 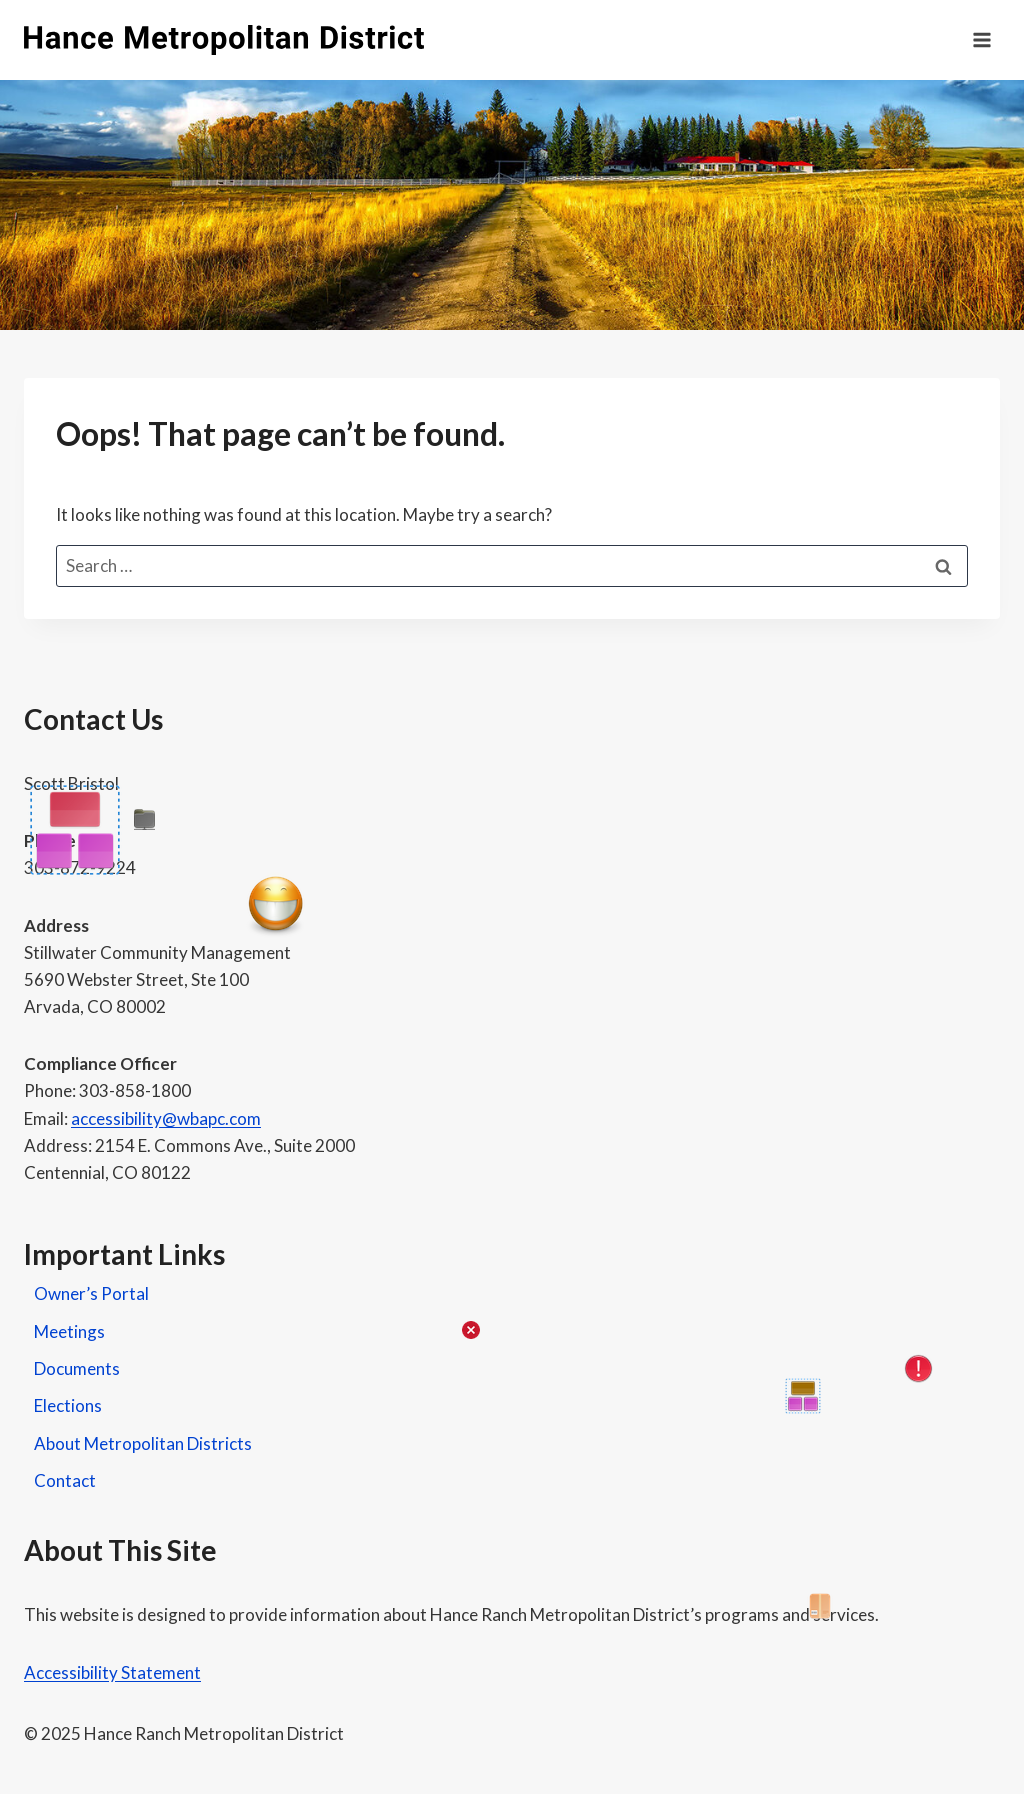 What do you see at coordinates (144, 819) in the screenshot?
I see `access files stored on a remote server` at bounding box center [144, 819].